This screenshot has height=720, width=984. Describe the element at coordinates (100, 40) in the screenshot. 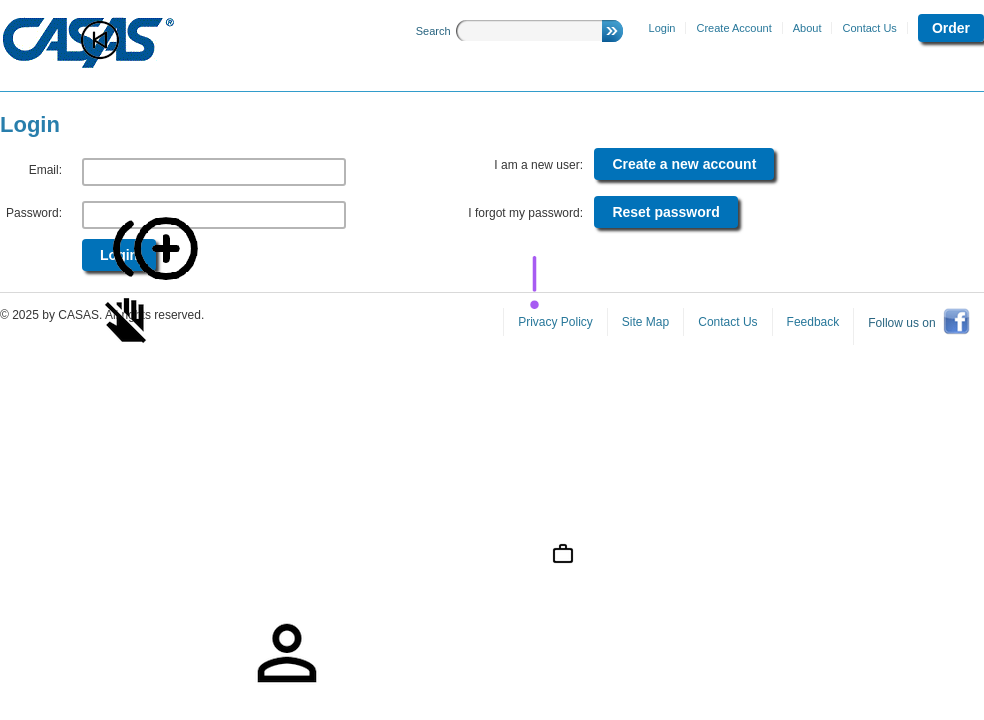

I see `skip to previous track` at that location.